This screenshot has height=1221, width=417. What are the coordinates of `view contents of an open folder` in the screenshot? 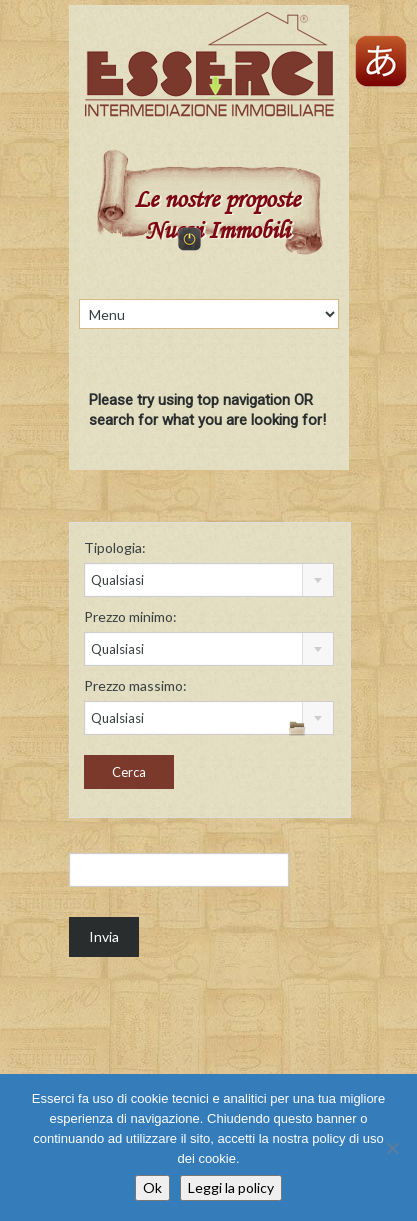 It's located at (297, 729).